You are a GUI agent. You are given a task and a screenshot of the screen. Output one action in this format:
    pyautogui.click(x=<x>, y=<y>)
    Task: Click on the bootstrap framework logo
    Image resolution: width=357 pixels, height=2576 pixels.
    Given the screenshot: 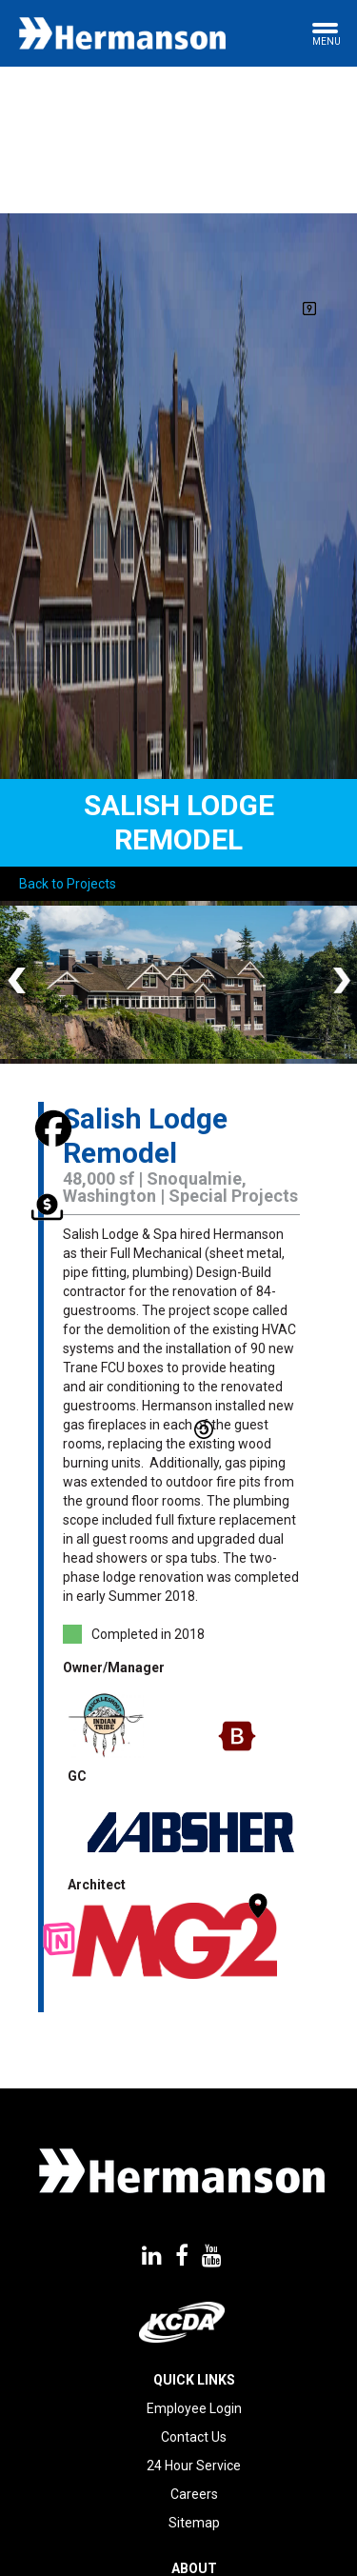 What is the action you would take?
    pyautogui.click(x=237, y=1736)
    